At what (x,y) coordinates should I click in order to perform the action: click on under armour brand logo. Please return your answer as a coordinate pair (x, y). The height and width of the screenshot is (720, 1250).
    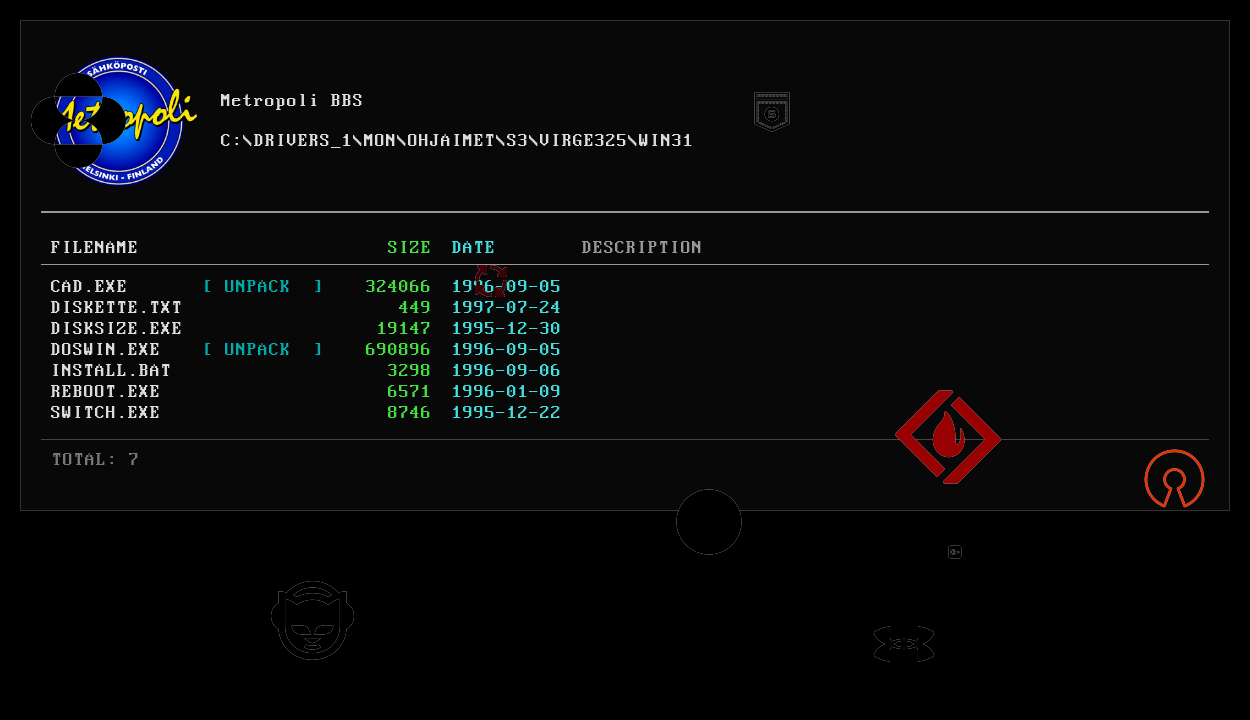
    Looking at the image, I should click on (904, 644).